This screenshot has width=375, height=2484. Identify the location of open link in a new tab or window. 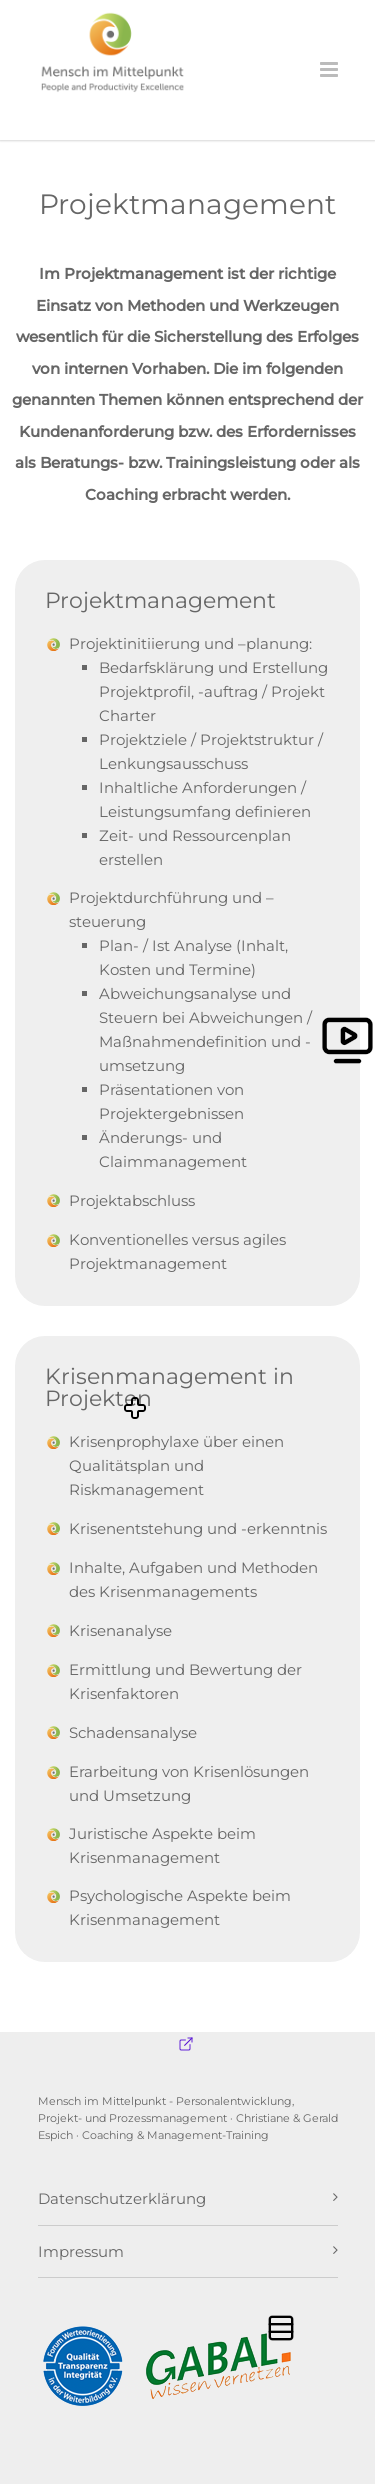
(186, 2044).